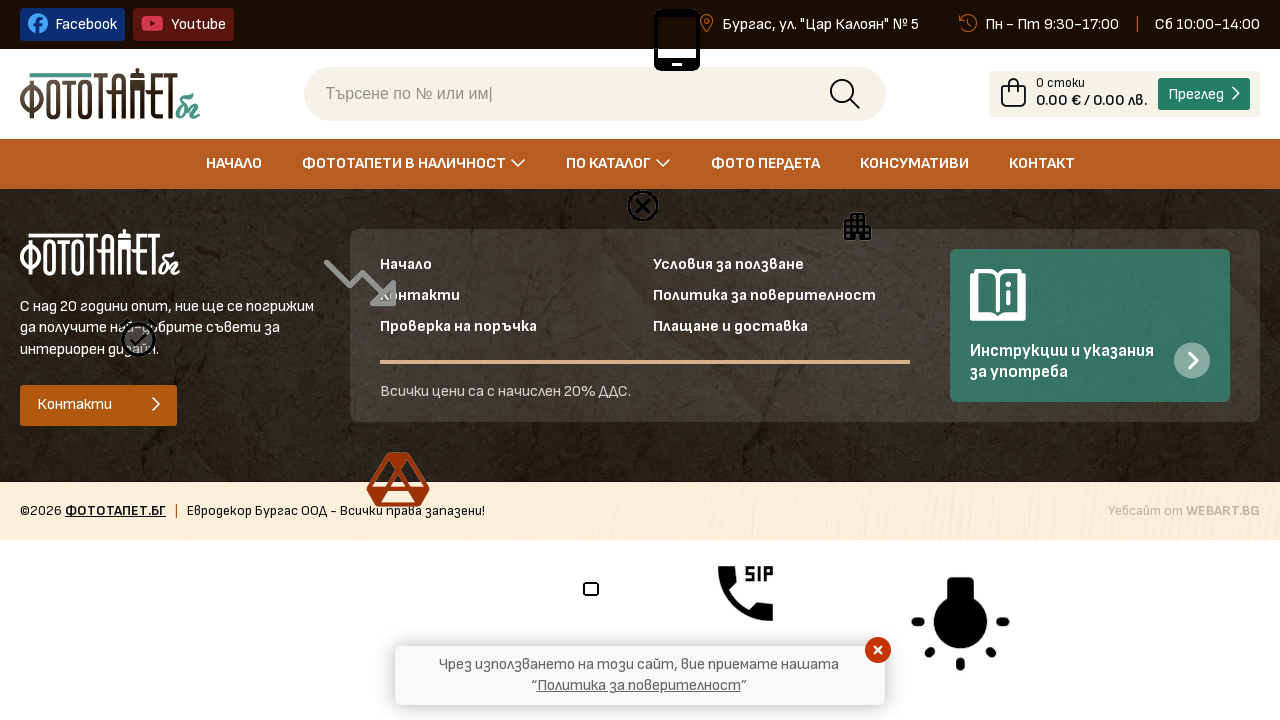 The width and height of the screenshot is (1280, 720). I want to click on alarm is set and active, so click(138, 337).